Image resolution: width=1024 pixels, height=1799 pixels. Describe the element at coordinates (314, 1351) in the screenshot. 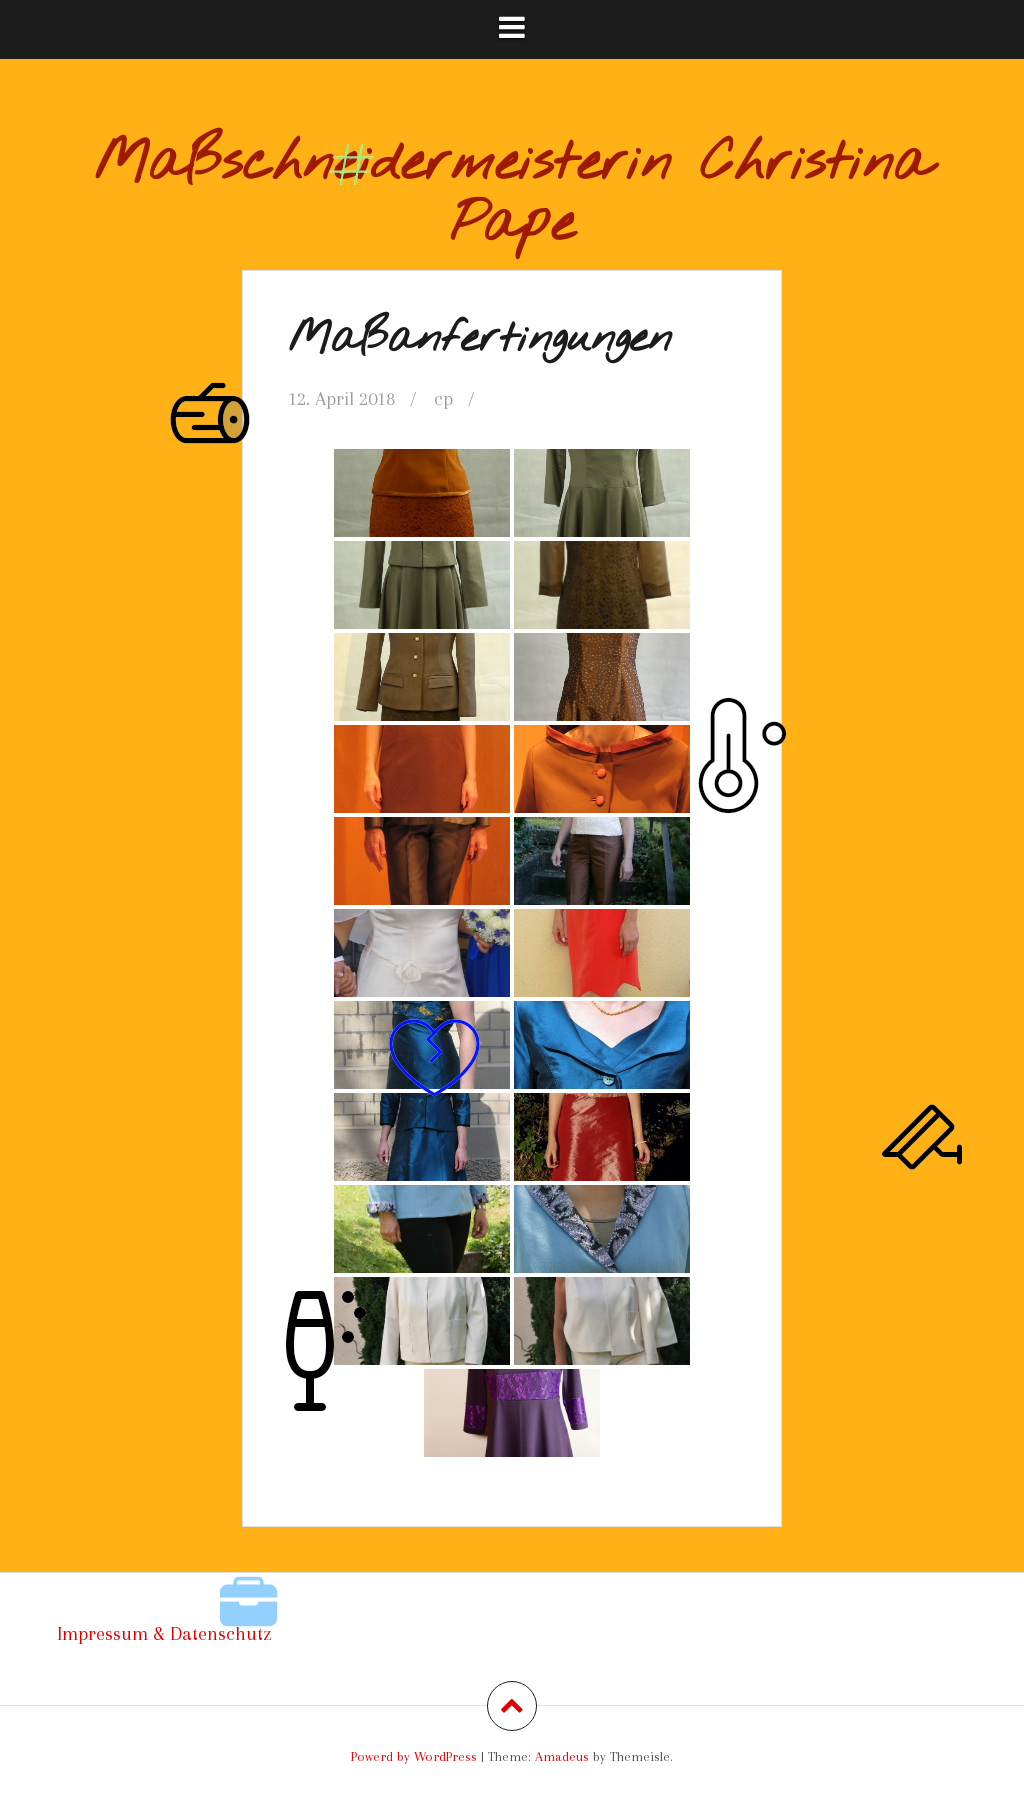

I see `celebrate an achievement or milestone` at that location.